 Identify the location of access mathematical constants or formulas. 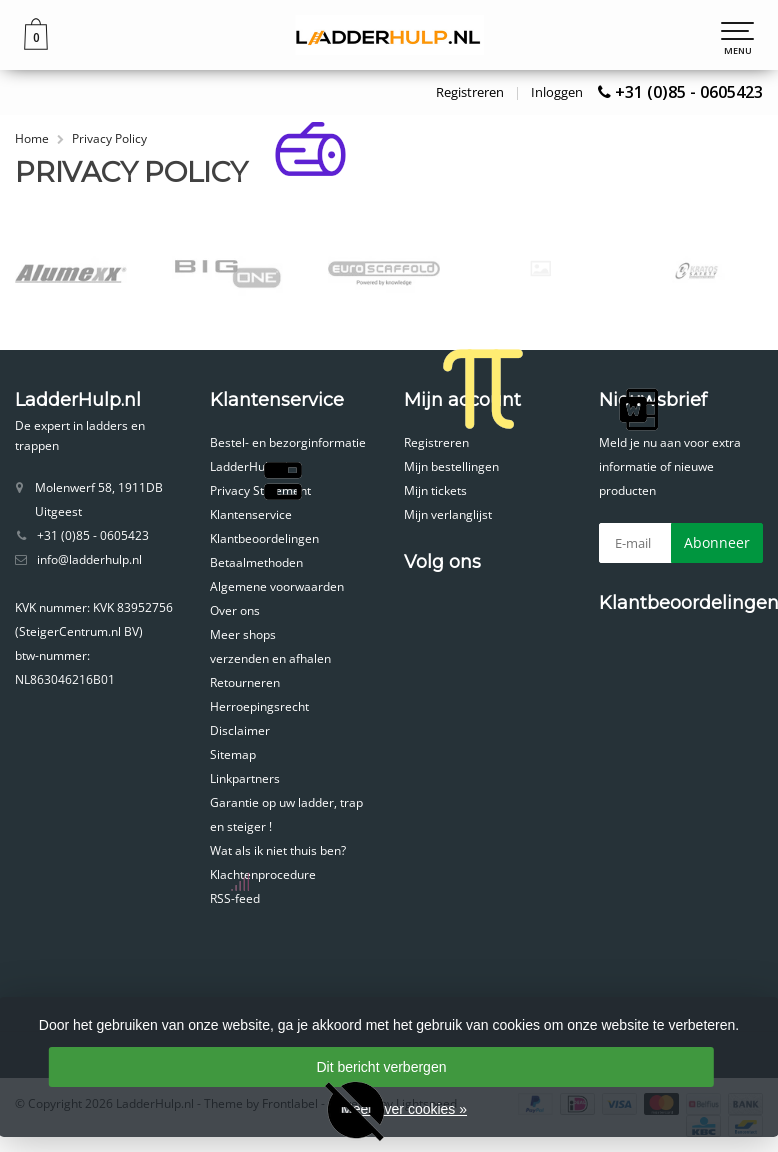
(483, 389).